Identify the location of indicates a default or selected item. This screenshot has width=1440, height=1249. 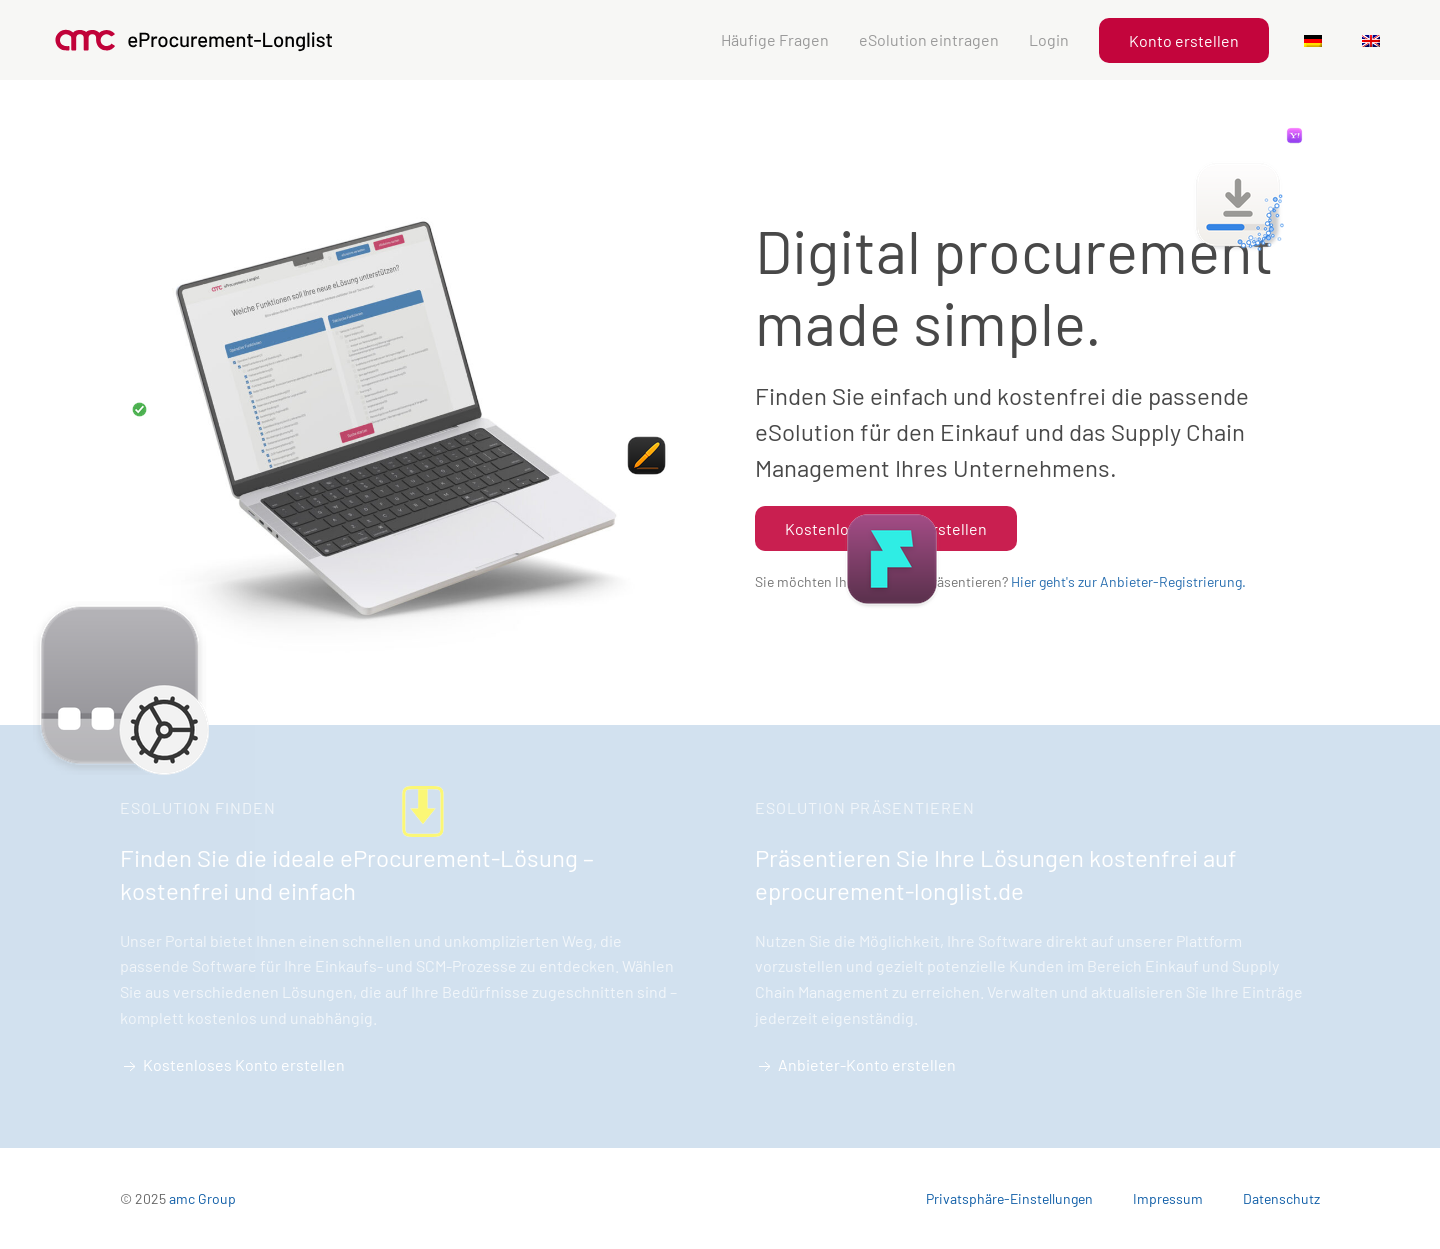
(139, 409).